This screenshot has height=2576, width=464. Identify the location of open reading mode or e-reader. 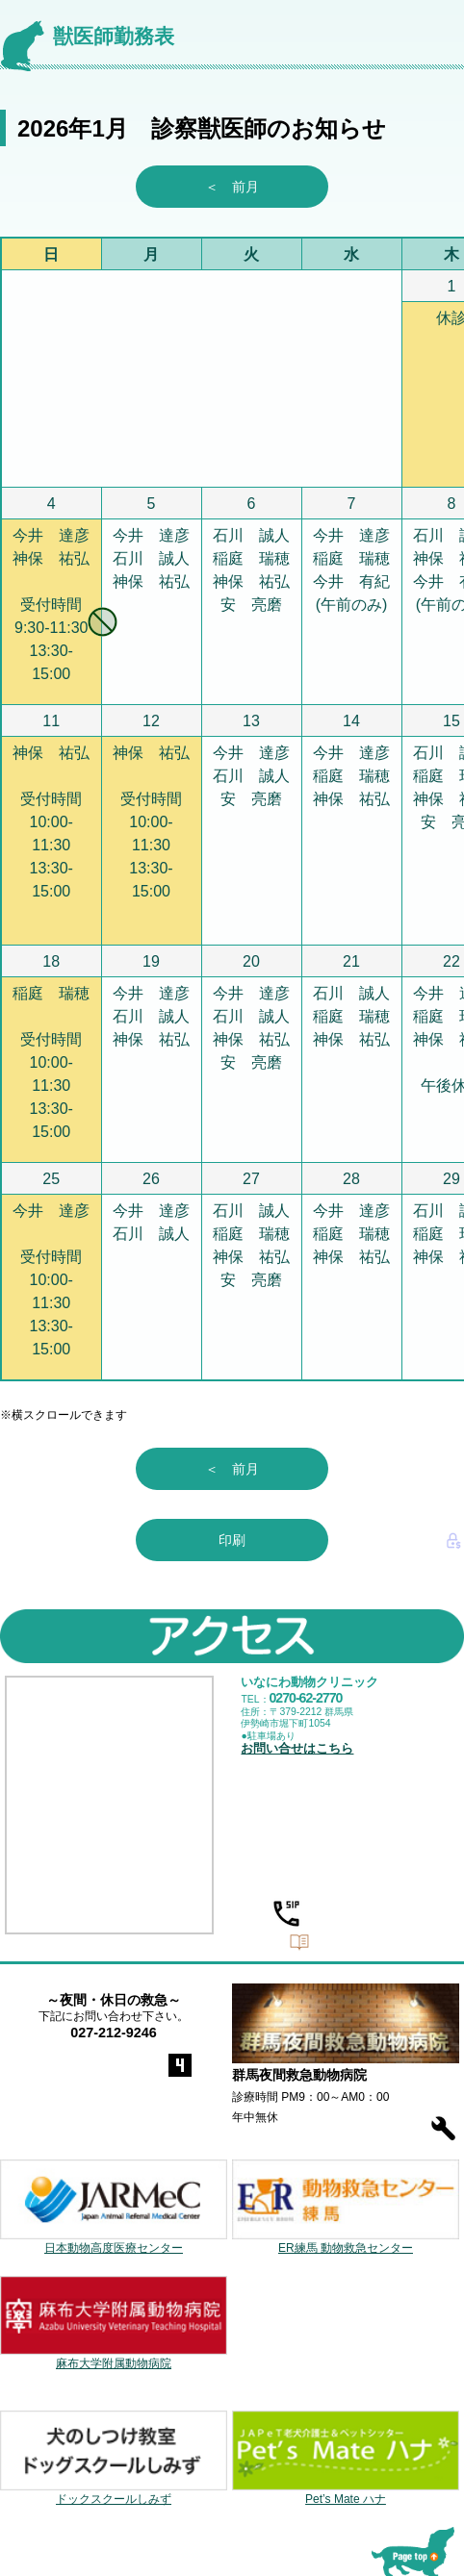
(299, 1941).